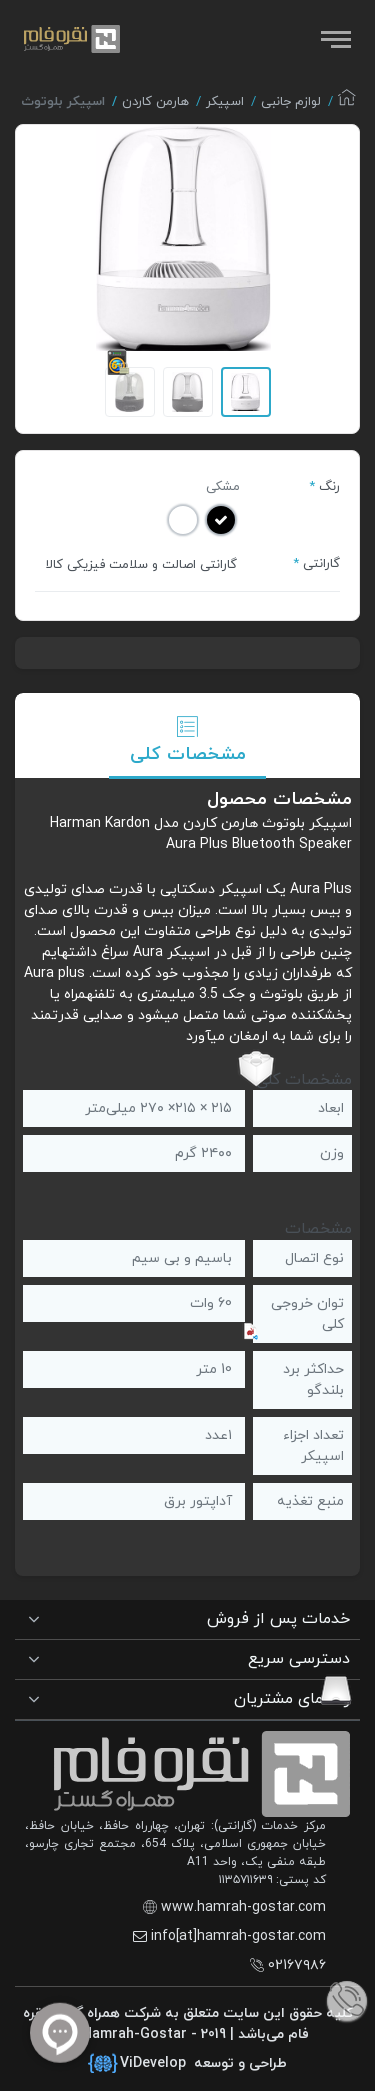 This screenshot has width=375, height=2091. Describe the element at coordinates (117, 362) in the screenshot. I see `locked RAID 6+ storage array` at that location.